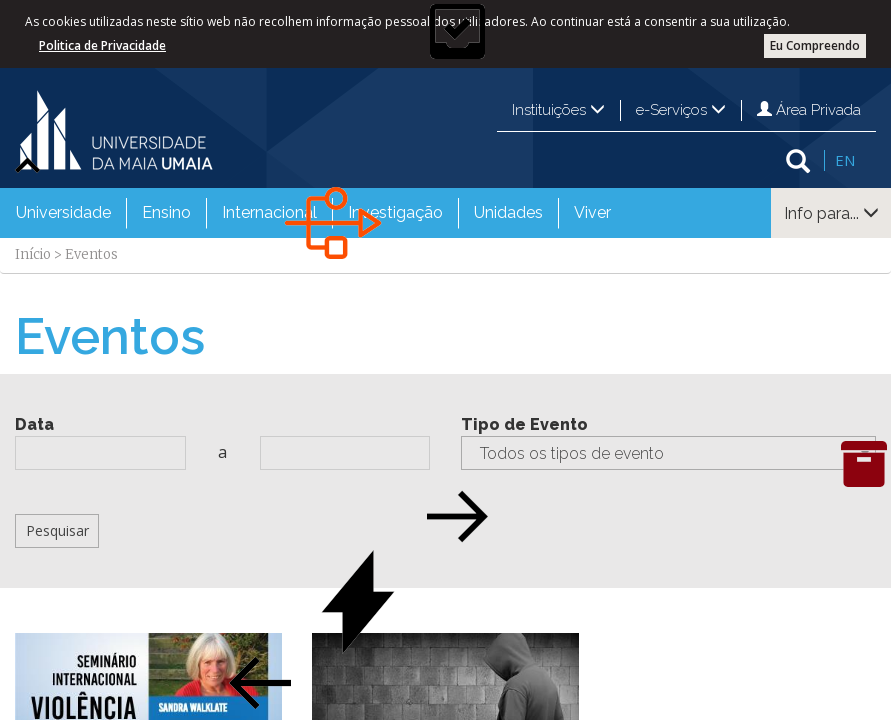  Describe the element at coordinates (457, 516) in the screenshot. I see `navigate to the next item or page` at that location.